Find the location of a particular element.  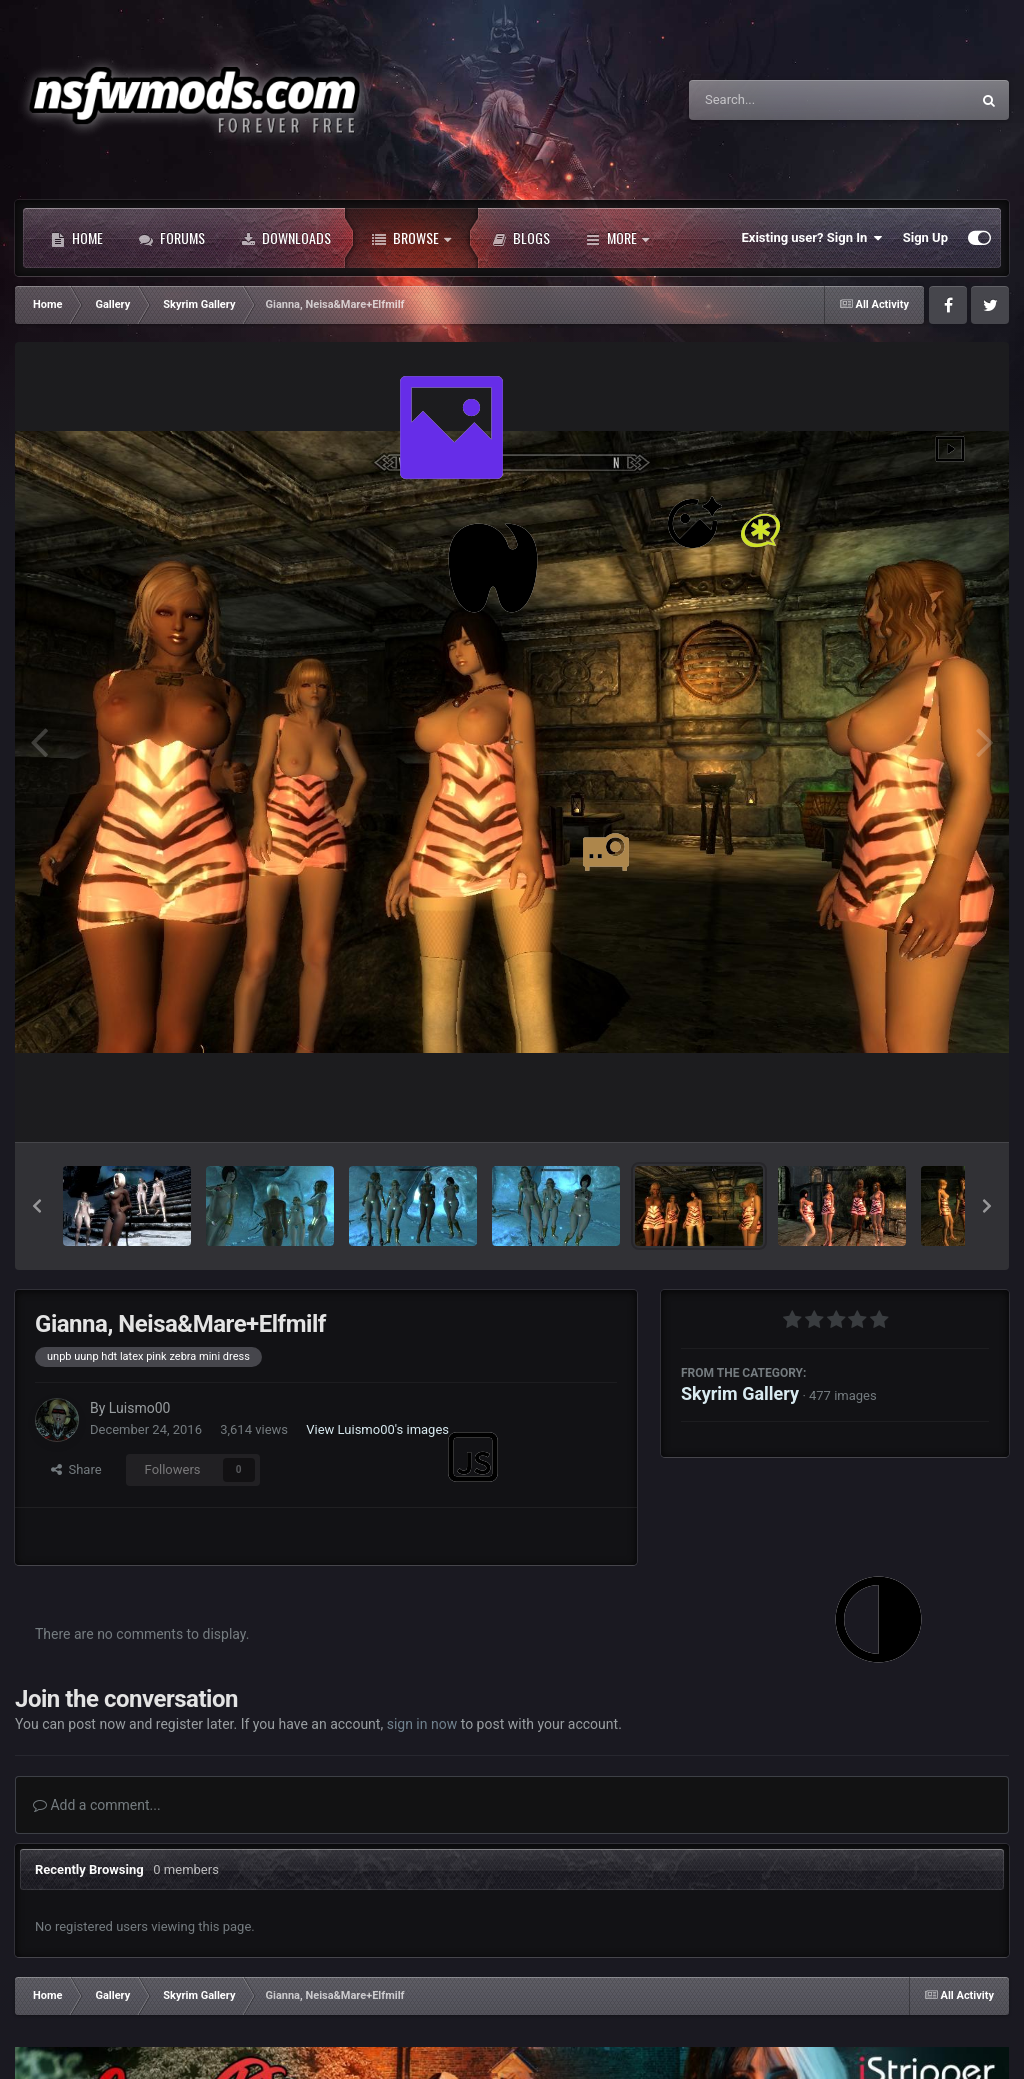

start a presentation is located at coordinates (606, 852).